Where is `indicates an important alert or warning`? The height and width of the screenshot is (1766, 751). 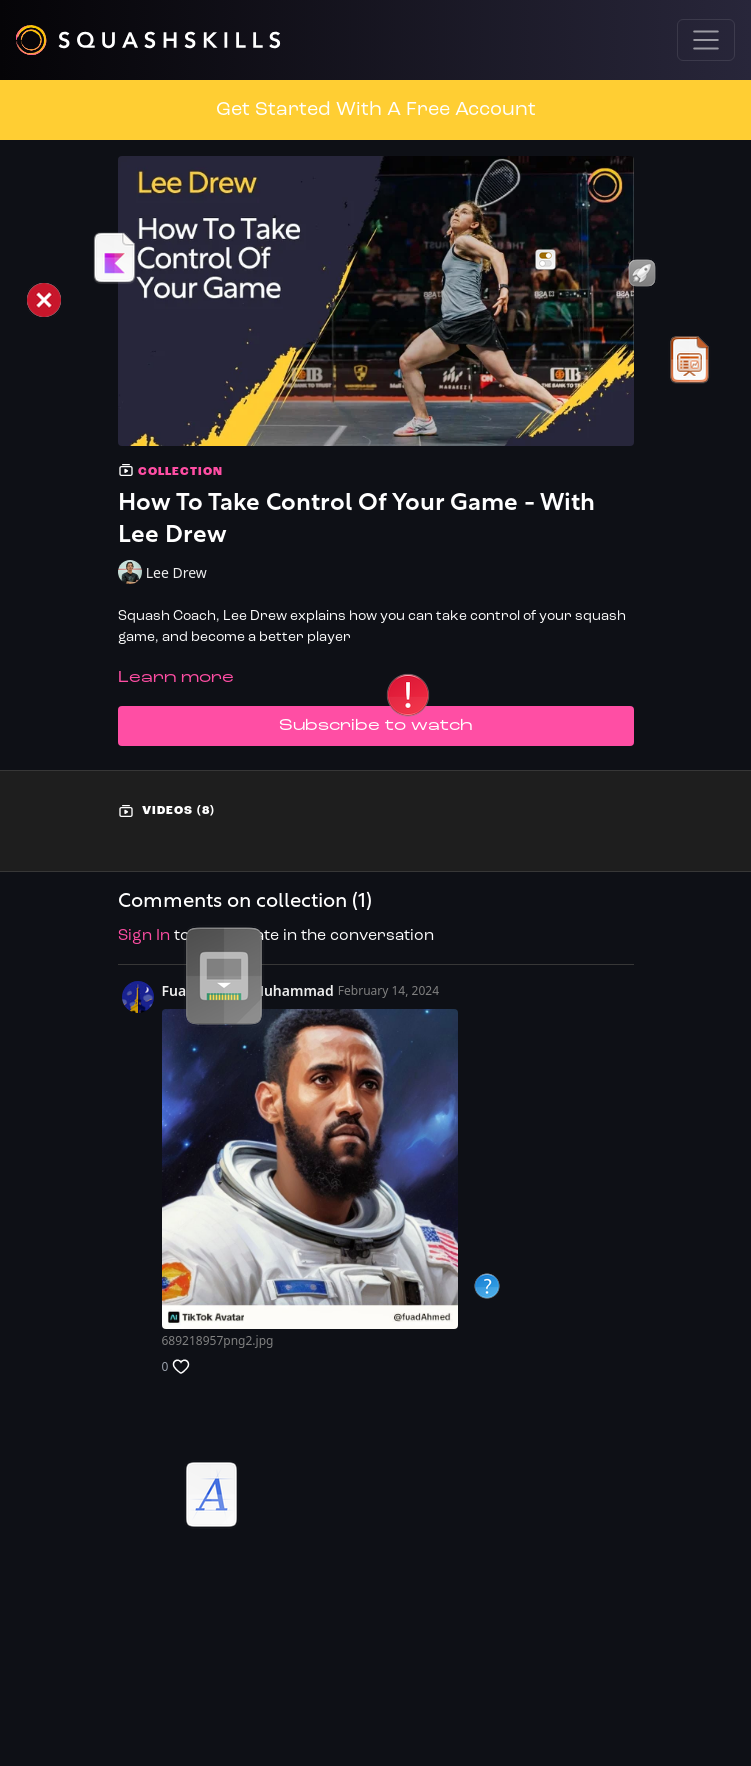
indicates an important alert or warning is located at coordinates (408, 695).